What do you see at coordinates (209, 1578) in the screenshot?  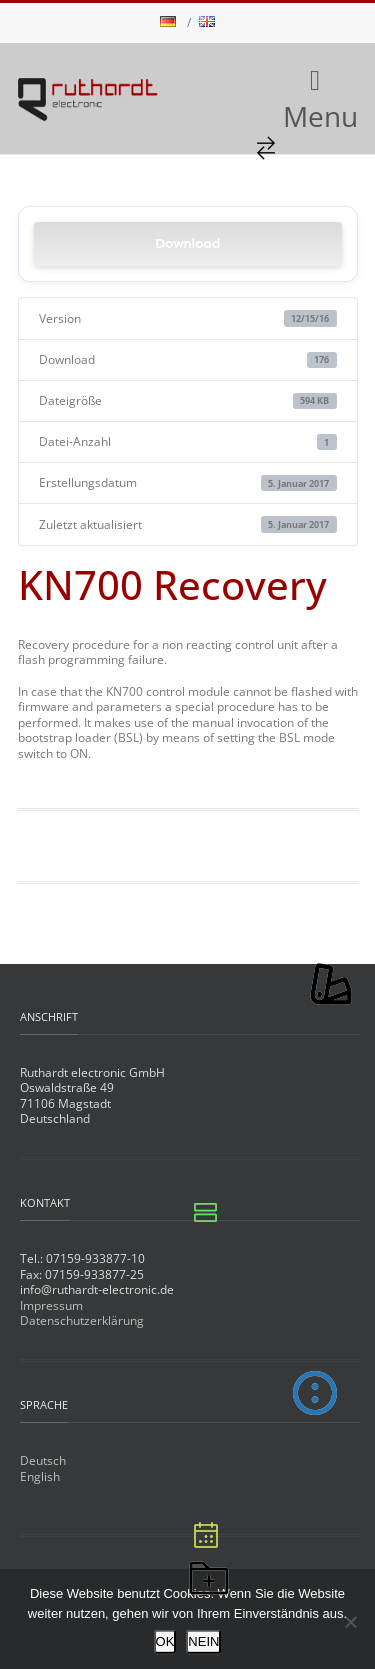 I see `create a new folder` at bounding box center [209, 1578].